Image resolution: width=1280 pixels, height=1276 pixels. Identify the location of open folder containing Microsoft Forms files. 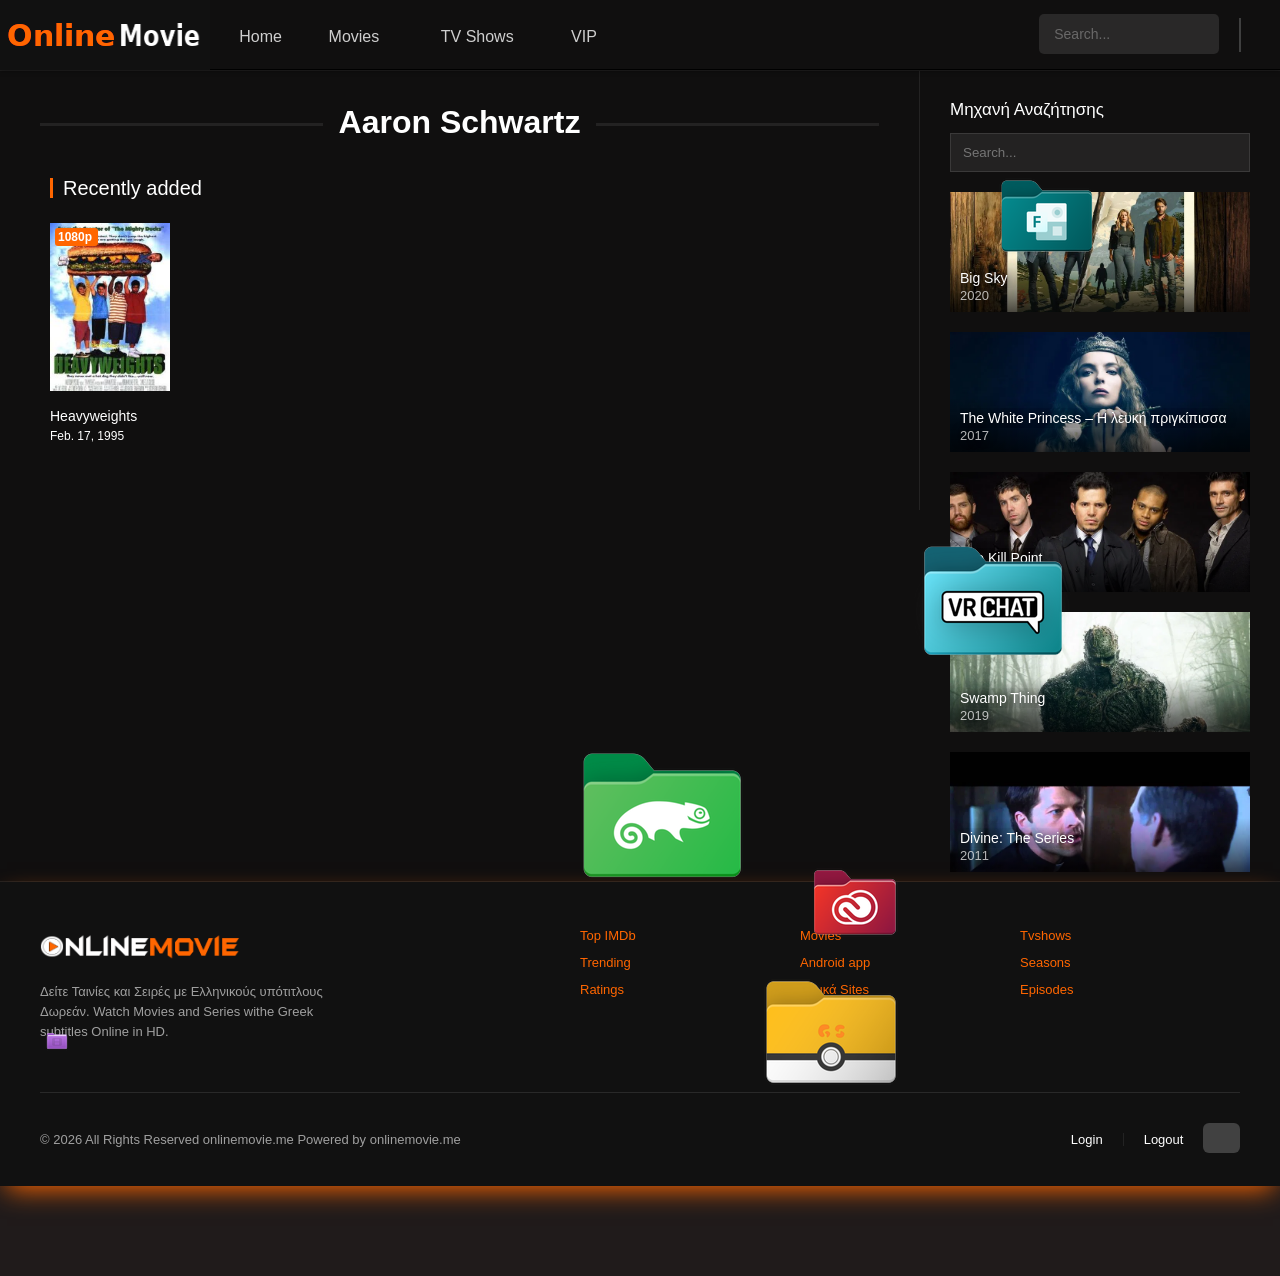
(1046, 218).